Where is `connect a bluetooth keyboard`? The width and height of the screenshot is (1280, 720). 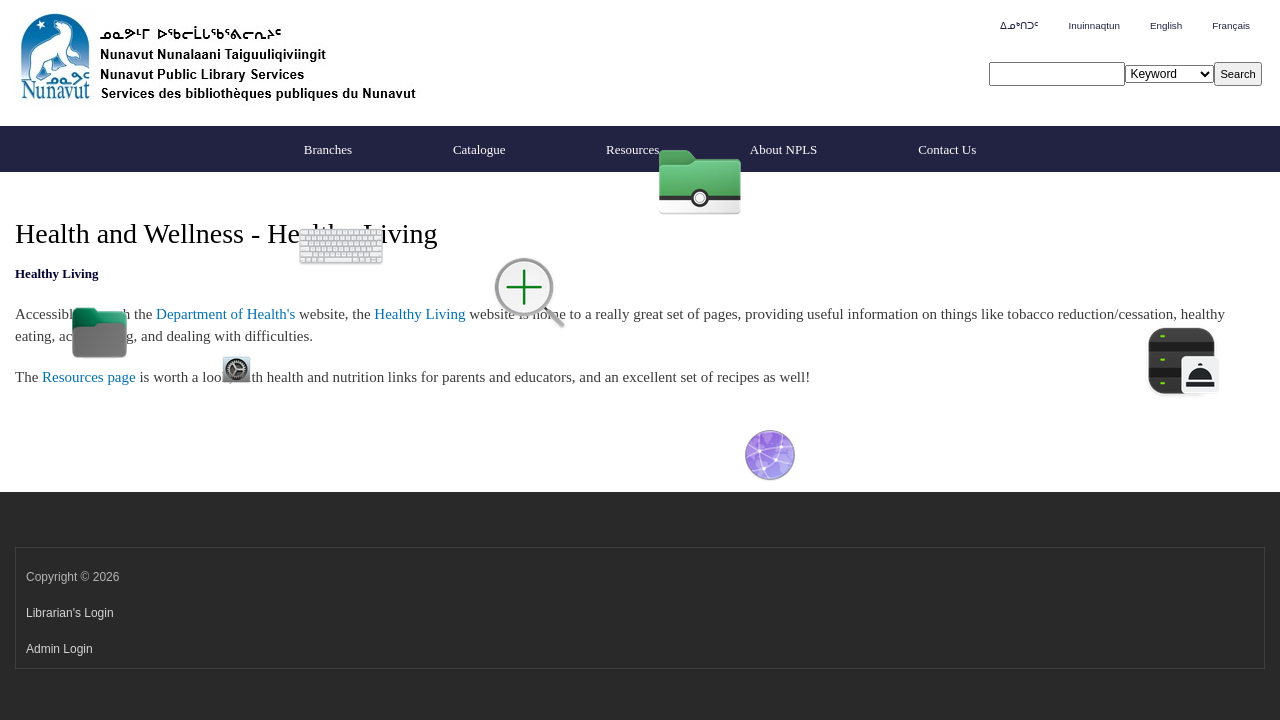 connect a bluetooth keyboard is located at coordinates (341, 246).